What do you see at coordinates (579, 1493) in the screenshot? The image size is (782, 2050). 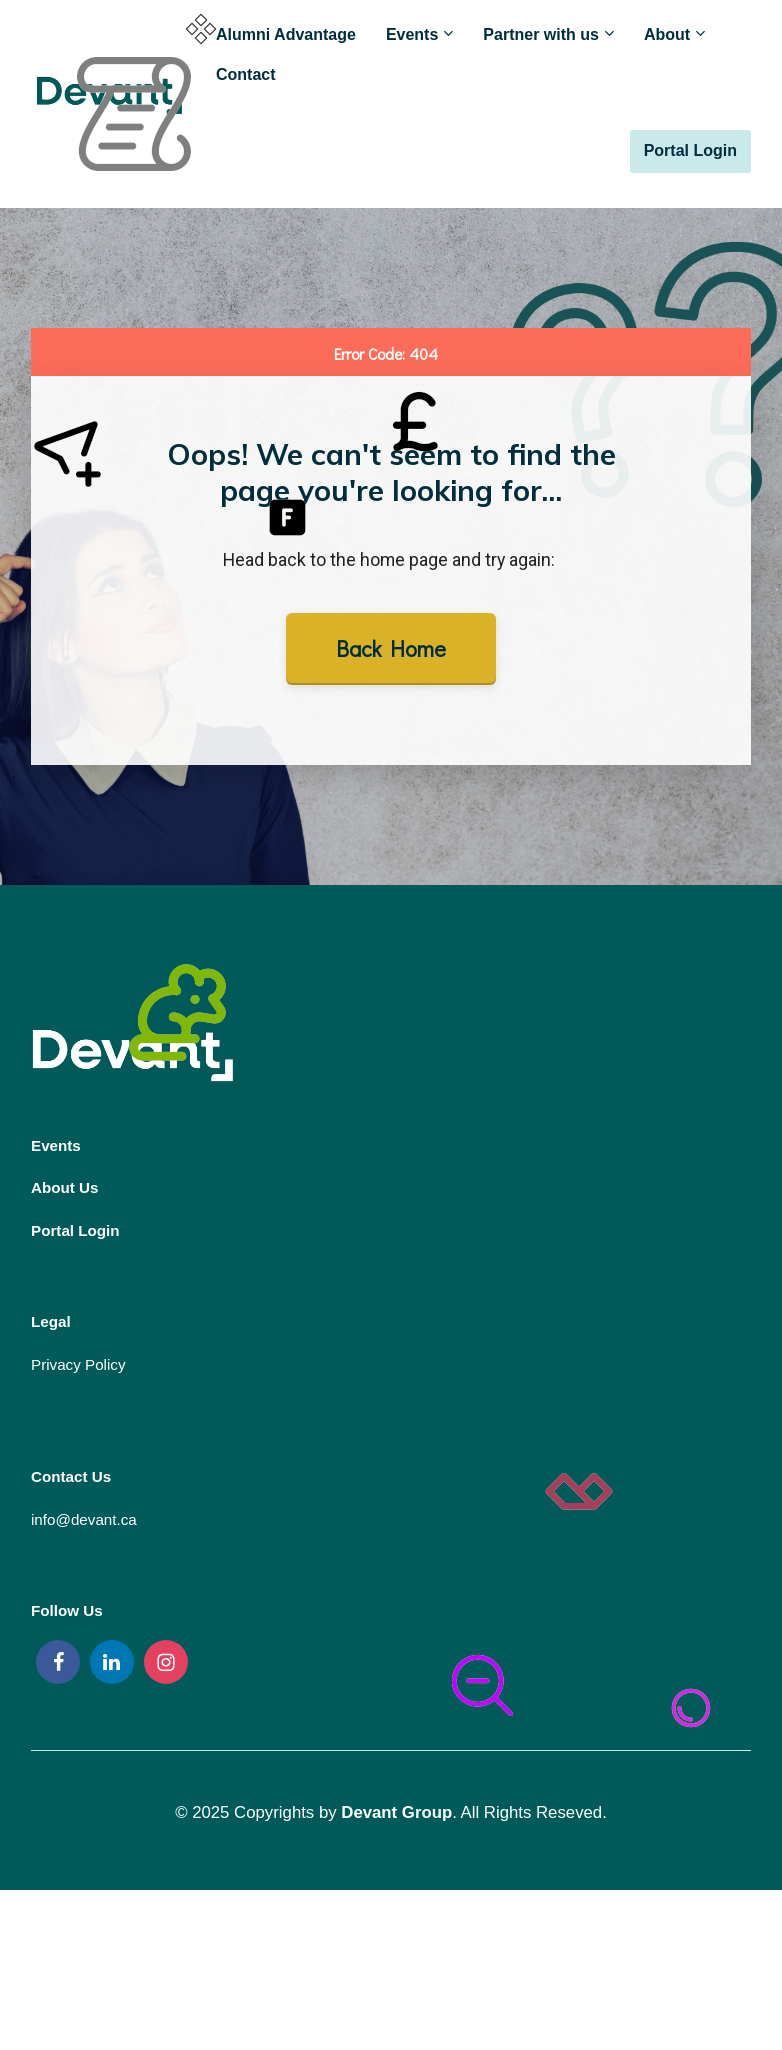 I see `alpine.js framework logo` at bounding box center [579, 1493].